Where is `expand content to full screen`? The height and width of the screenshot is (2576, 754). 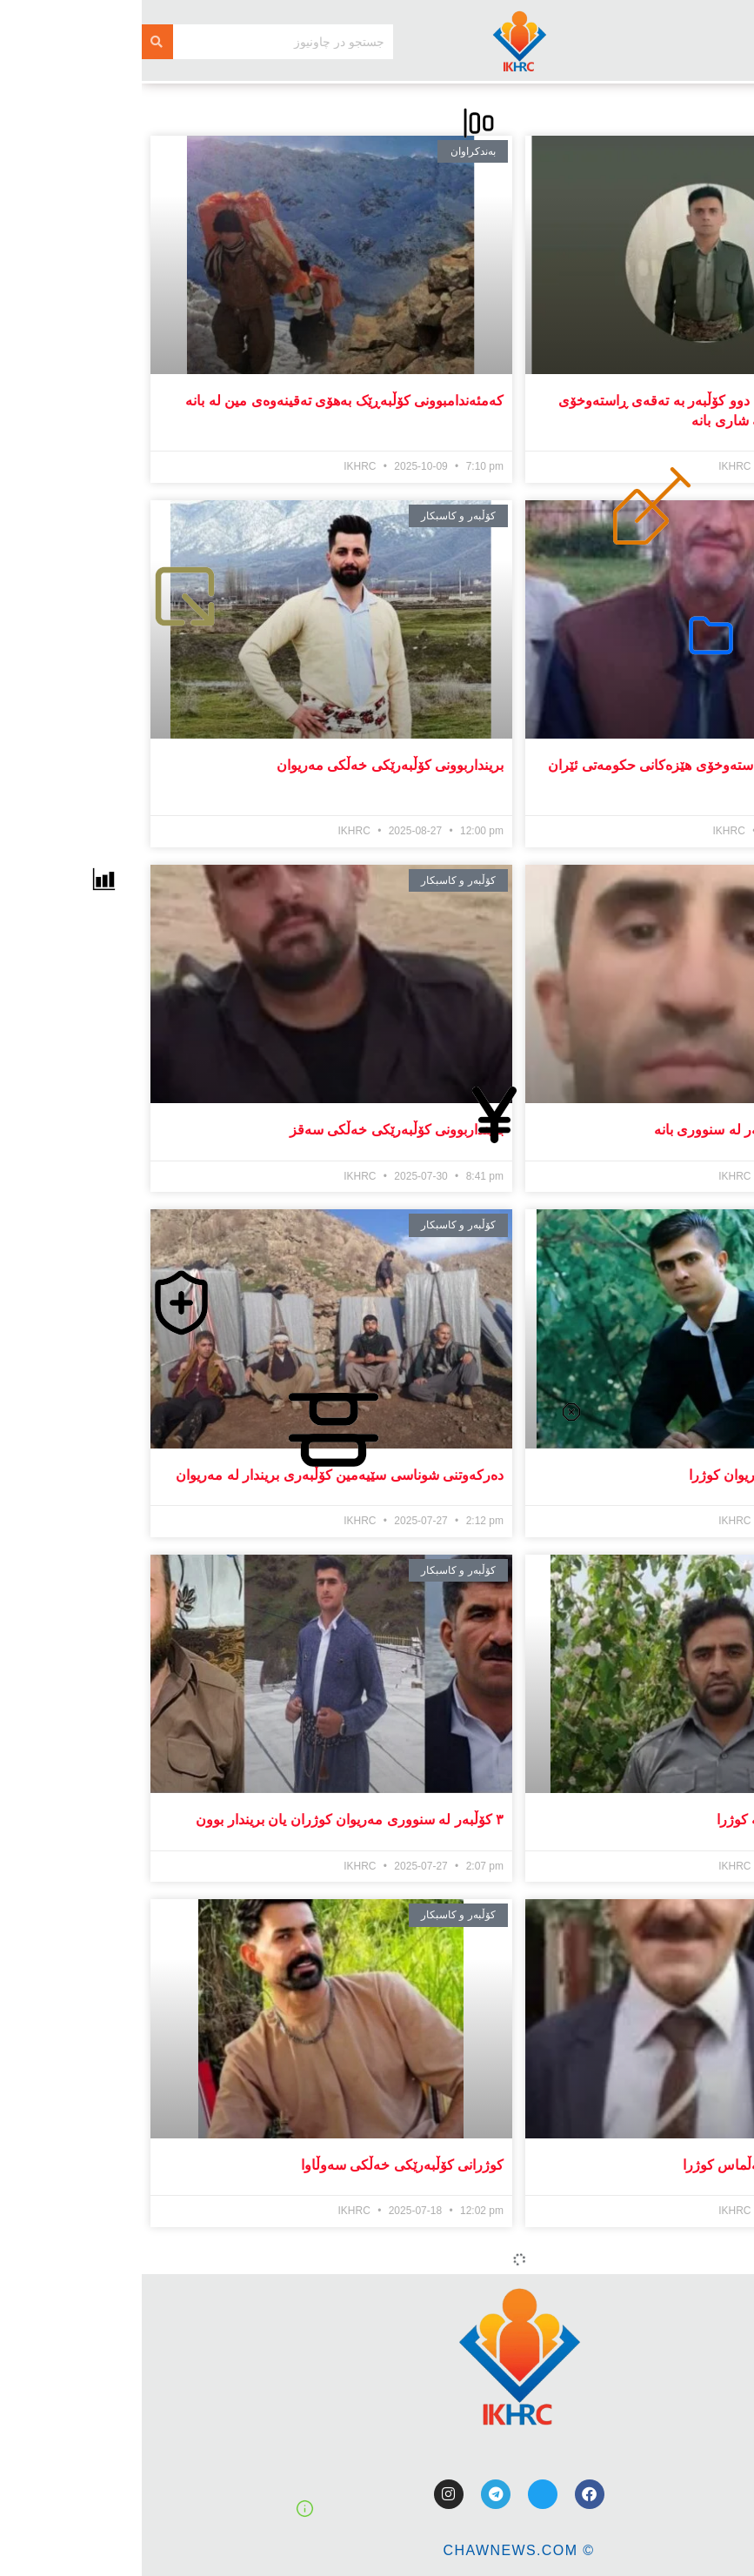
expand content to full screen is located at coordinates (184, 596).